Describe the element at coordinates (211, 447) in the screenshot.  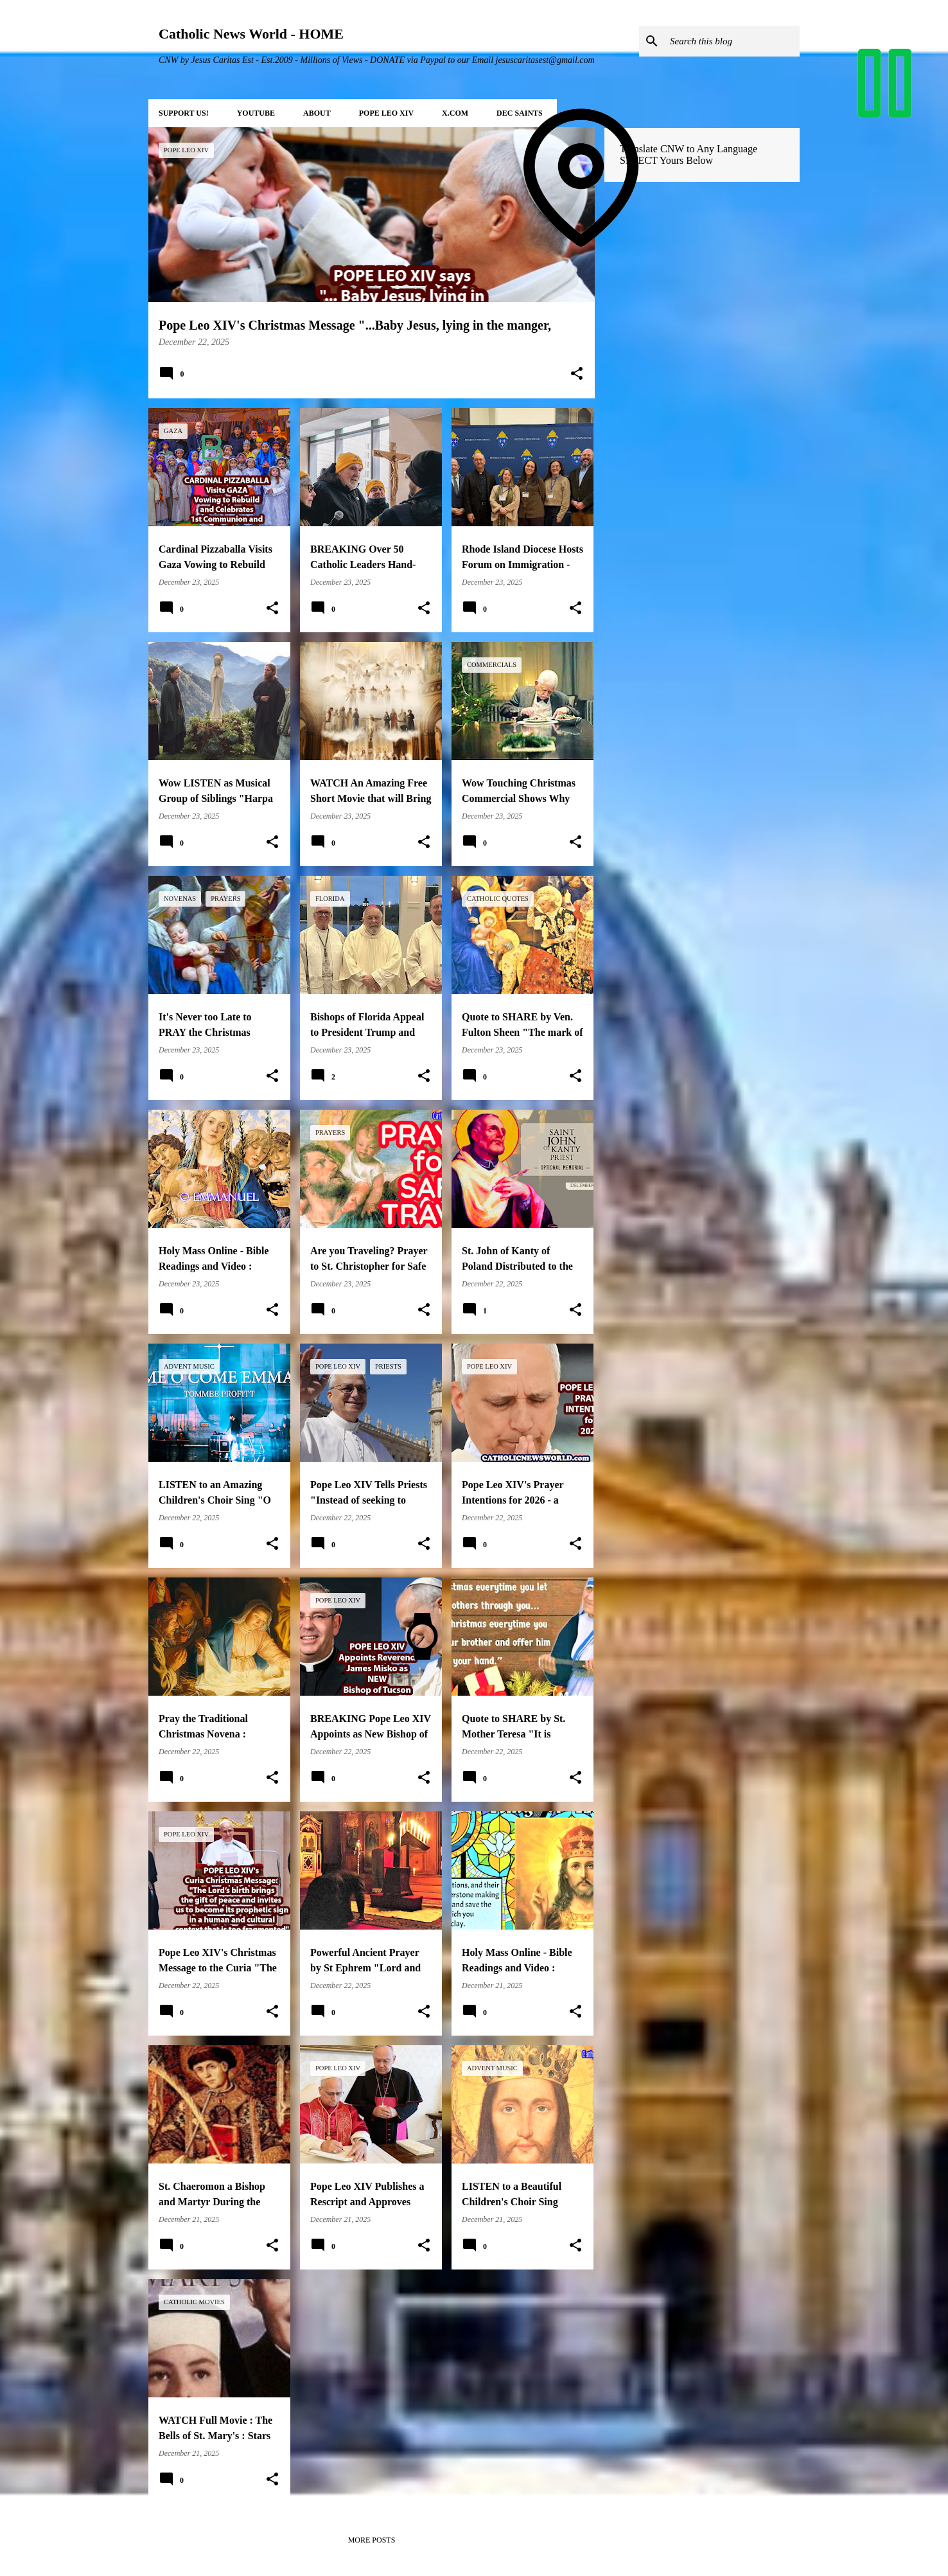
I see `apply bold formatting to selected text` at that location.